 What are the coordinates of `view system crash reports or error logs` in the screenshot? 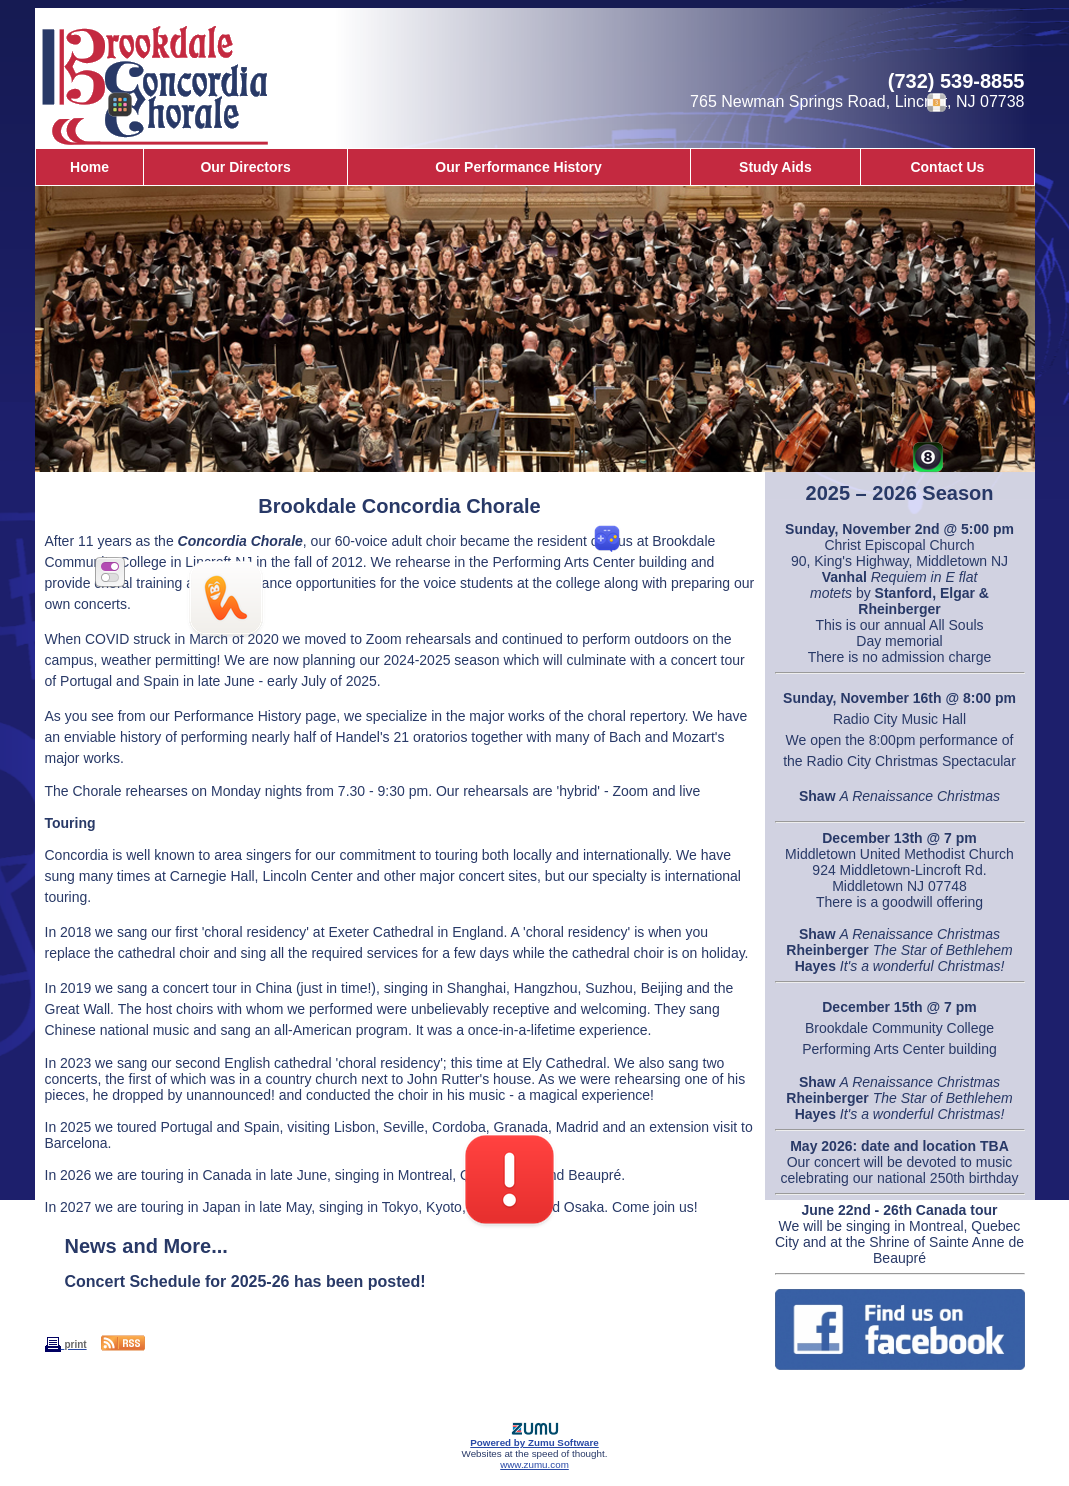 It's located at (509, 1179).